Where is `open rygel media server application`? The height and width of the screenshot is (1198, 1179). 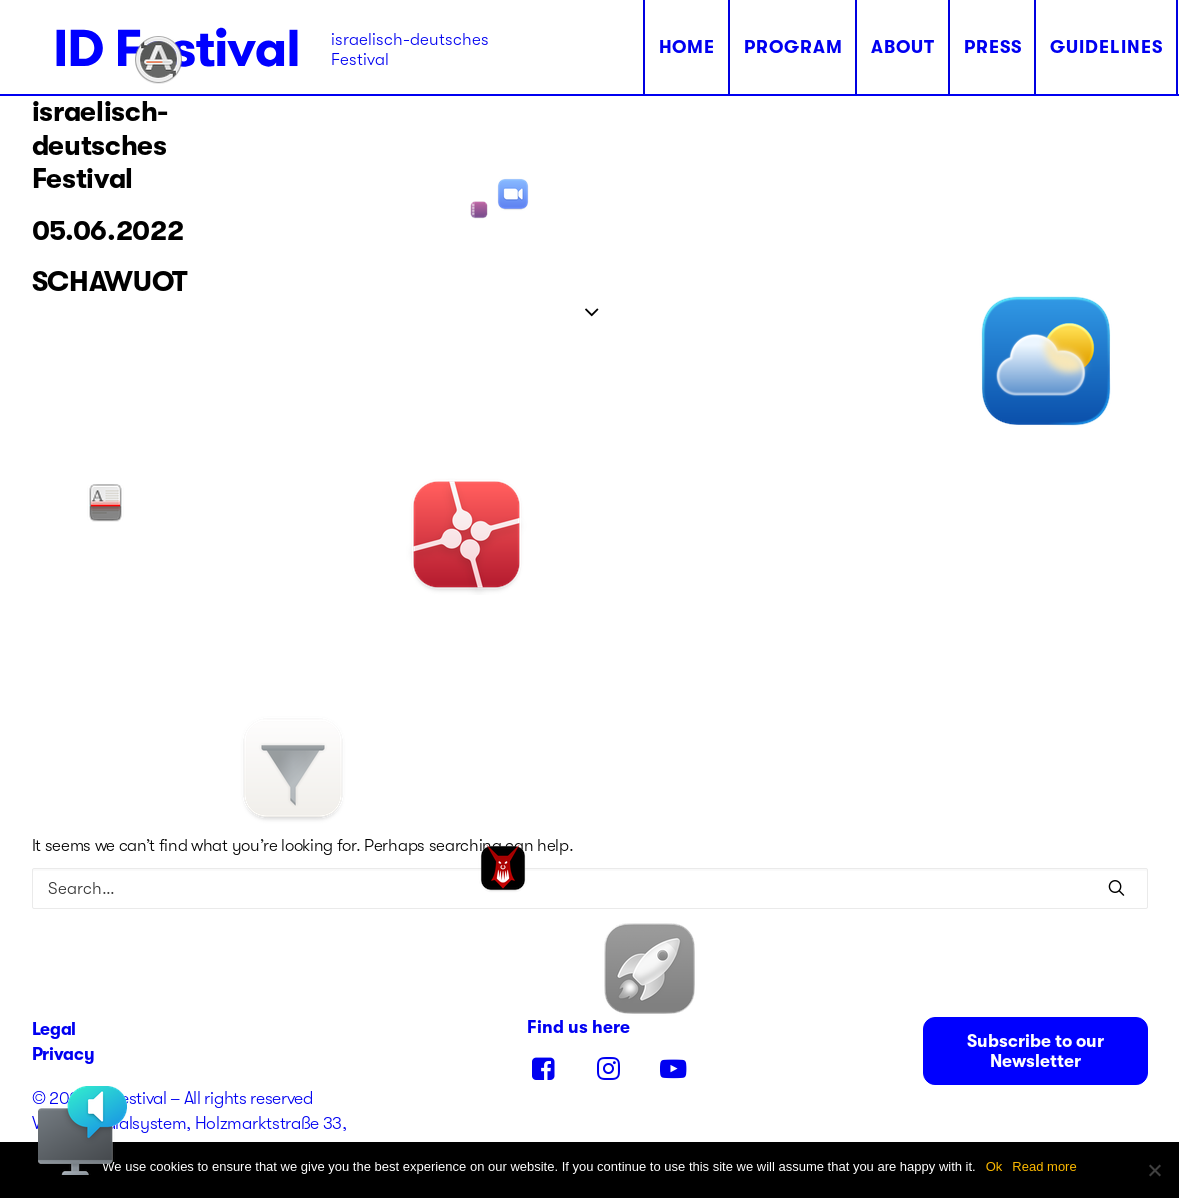 open rygel media server application is located at coordinates (466, 534).